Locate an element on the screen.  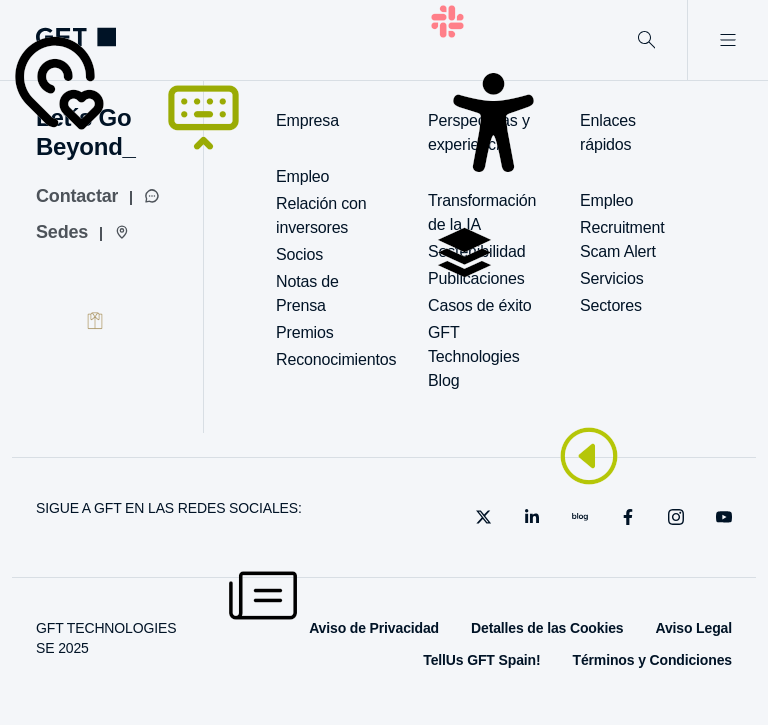
hide the on-screen keyboard is located at coordinates (203, 117).